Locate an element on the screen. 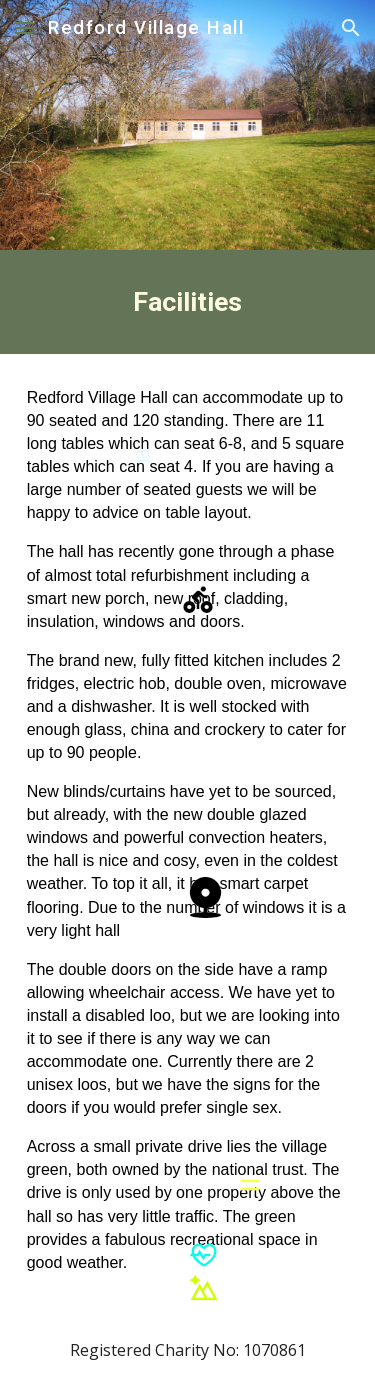 The image size is (375, 1395). repeat the current track is located at coordinates (143, 456).